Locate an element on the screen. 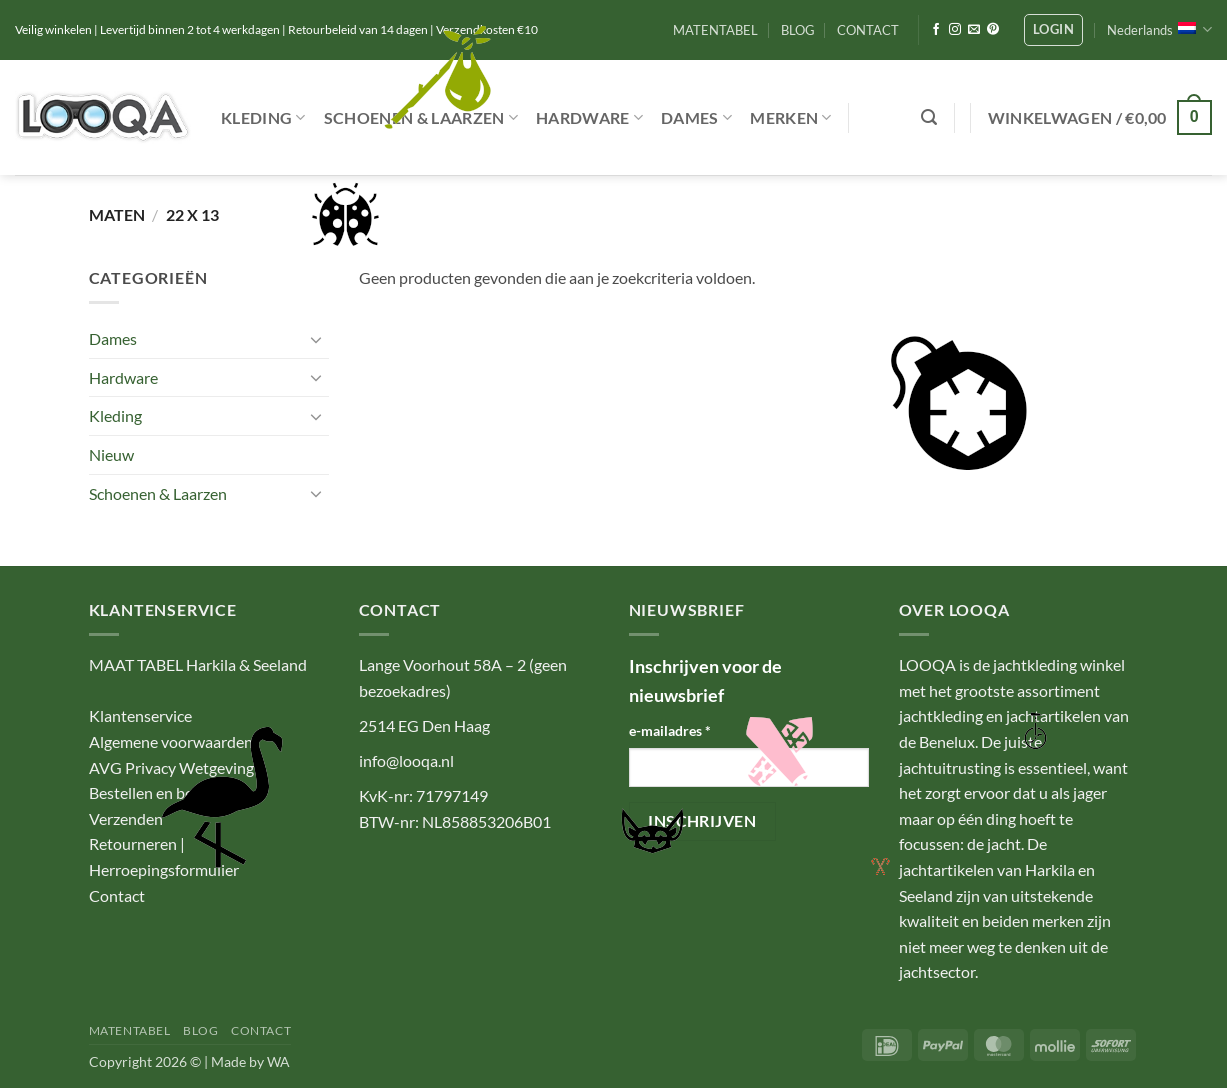 The image size is (1227, 1088). decorative flamingo icon for tropical or summer-themed content is located at coordinates (222, 797).